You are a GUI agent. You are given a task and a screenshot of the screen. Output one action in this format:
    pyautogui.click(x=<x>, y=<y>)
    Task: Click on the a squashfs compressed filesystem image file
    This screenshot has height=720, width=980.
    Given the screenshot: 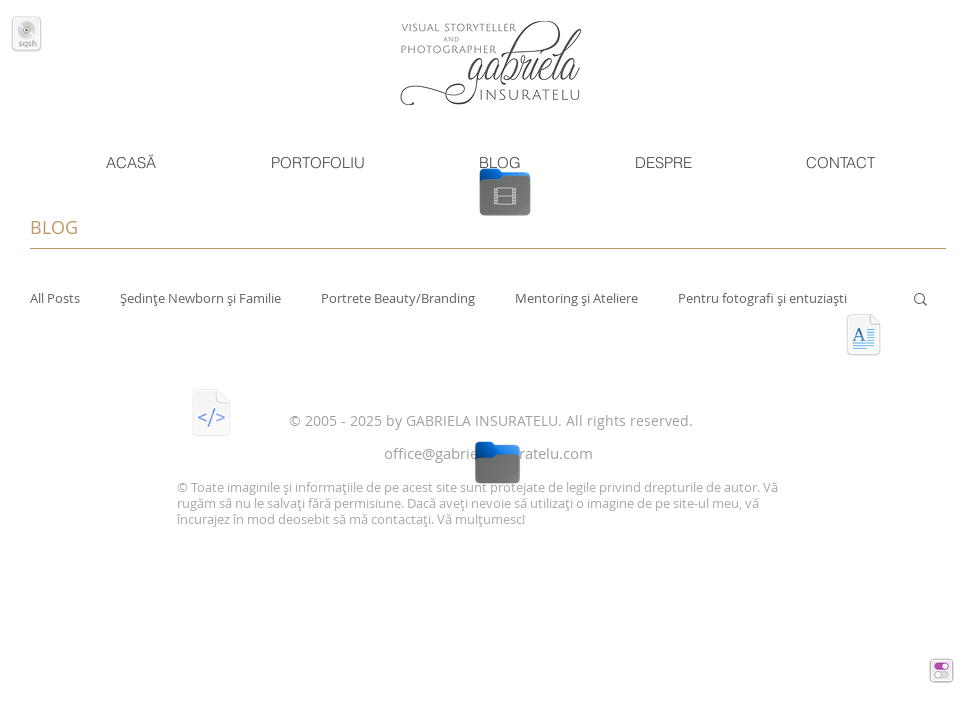 What is the action you would take?
    pyautogui.click(x=26, y=33)
    